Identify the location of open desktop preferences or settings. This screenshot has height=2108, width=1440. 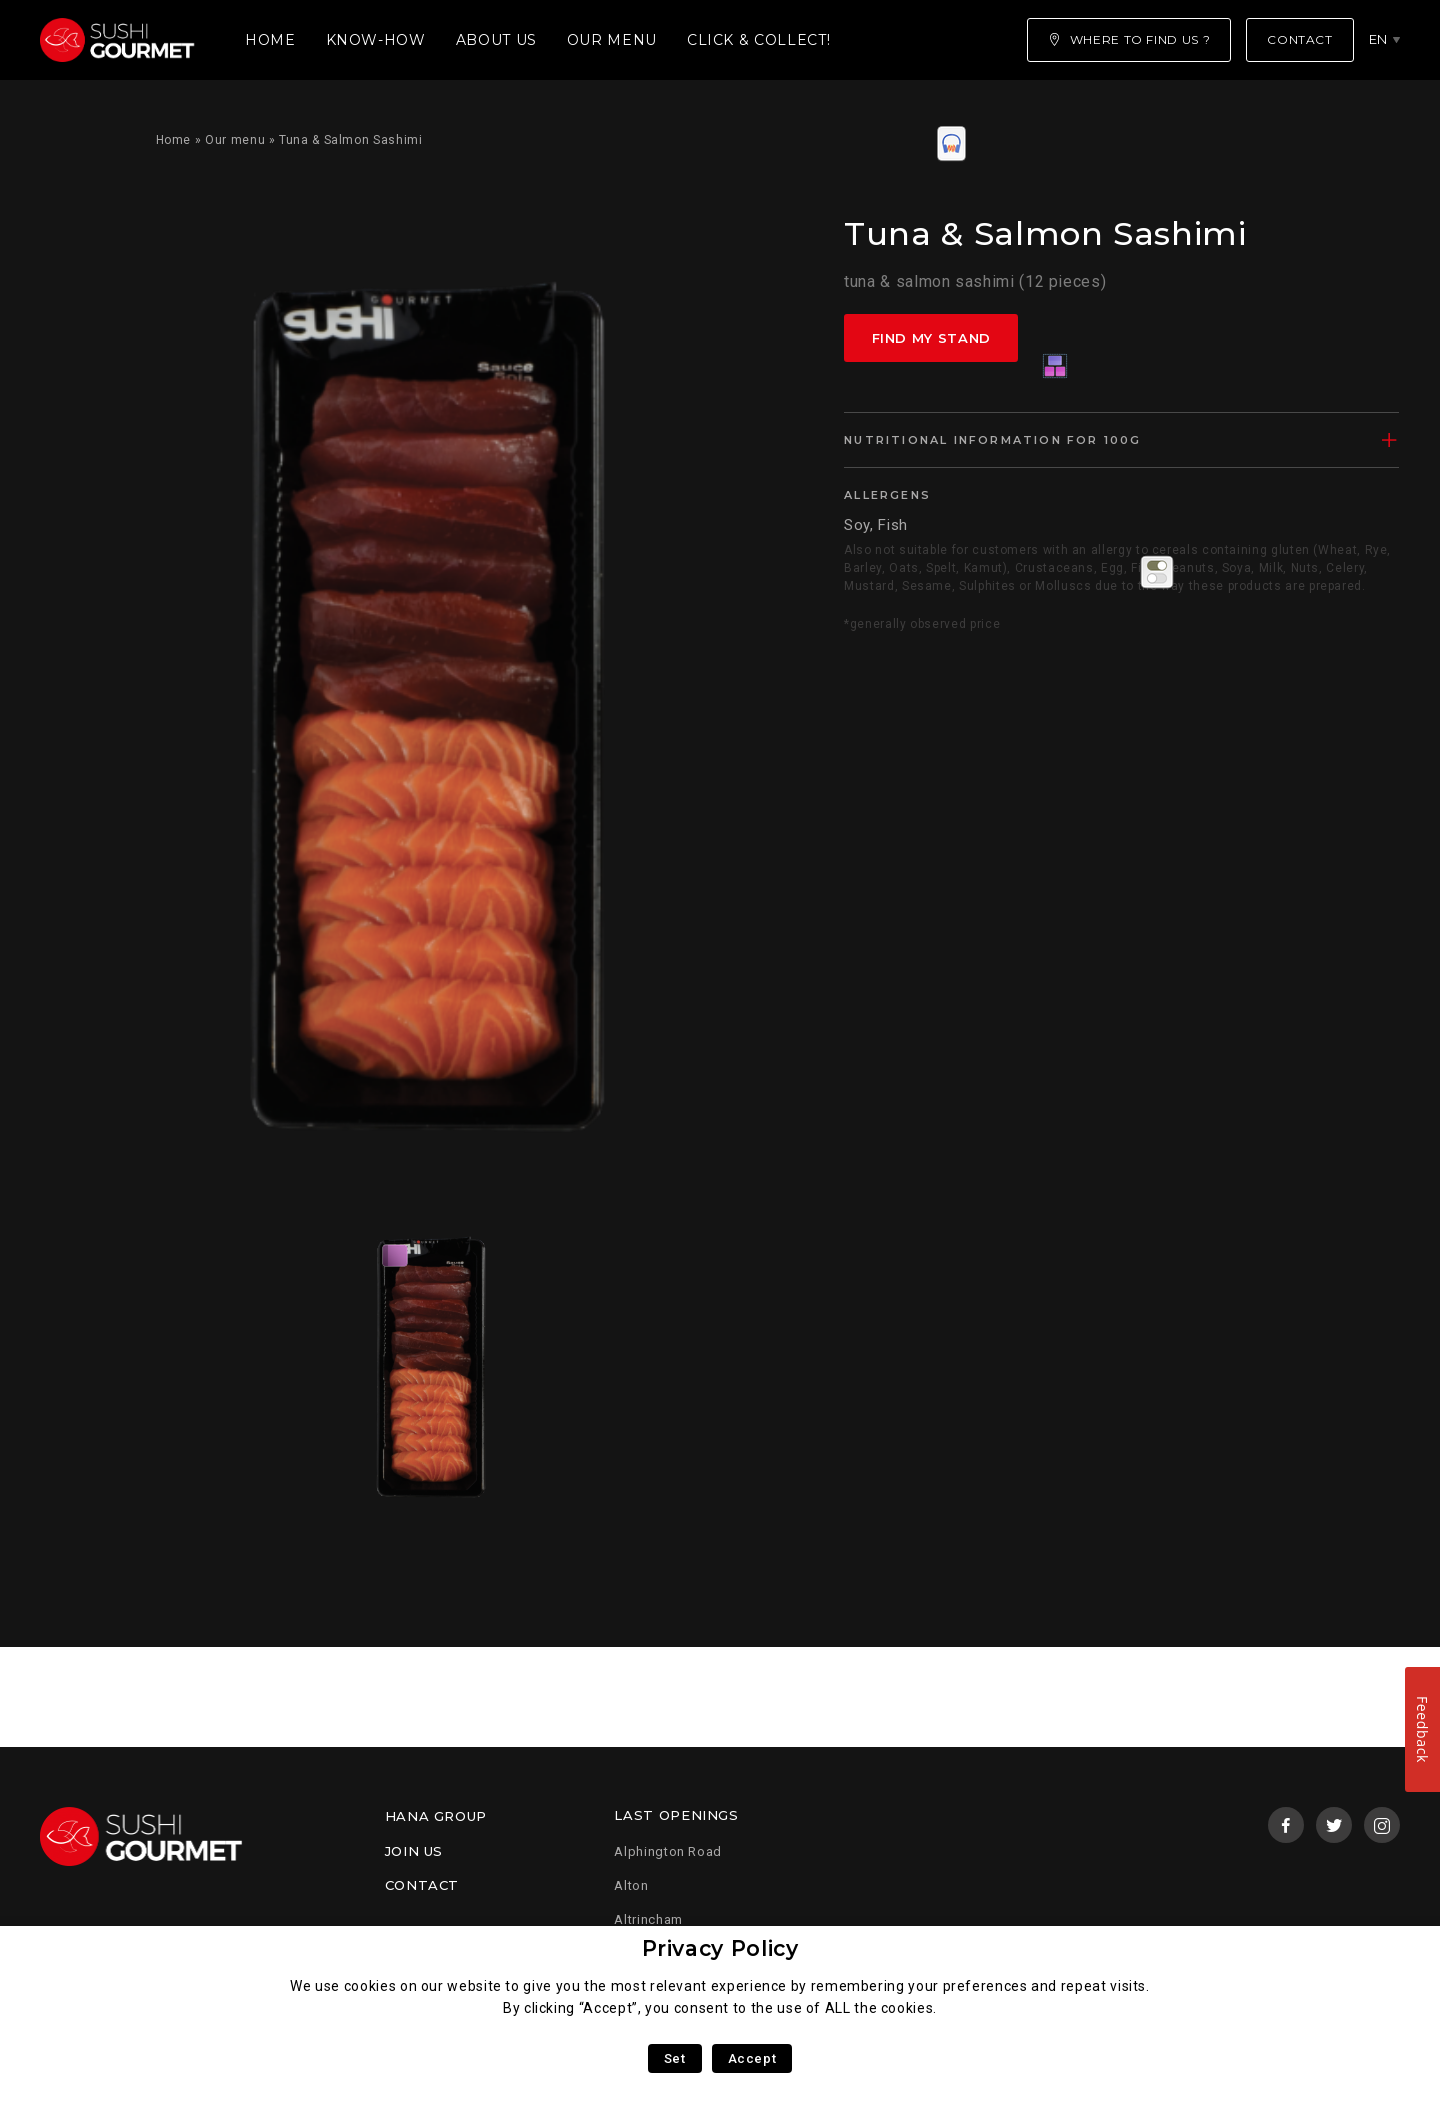
(1157, 572).